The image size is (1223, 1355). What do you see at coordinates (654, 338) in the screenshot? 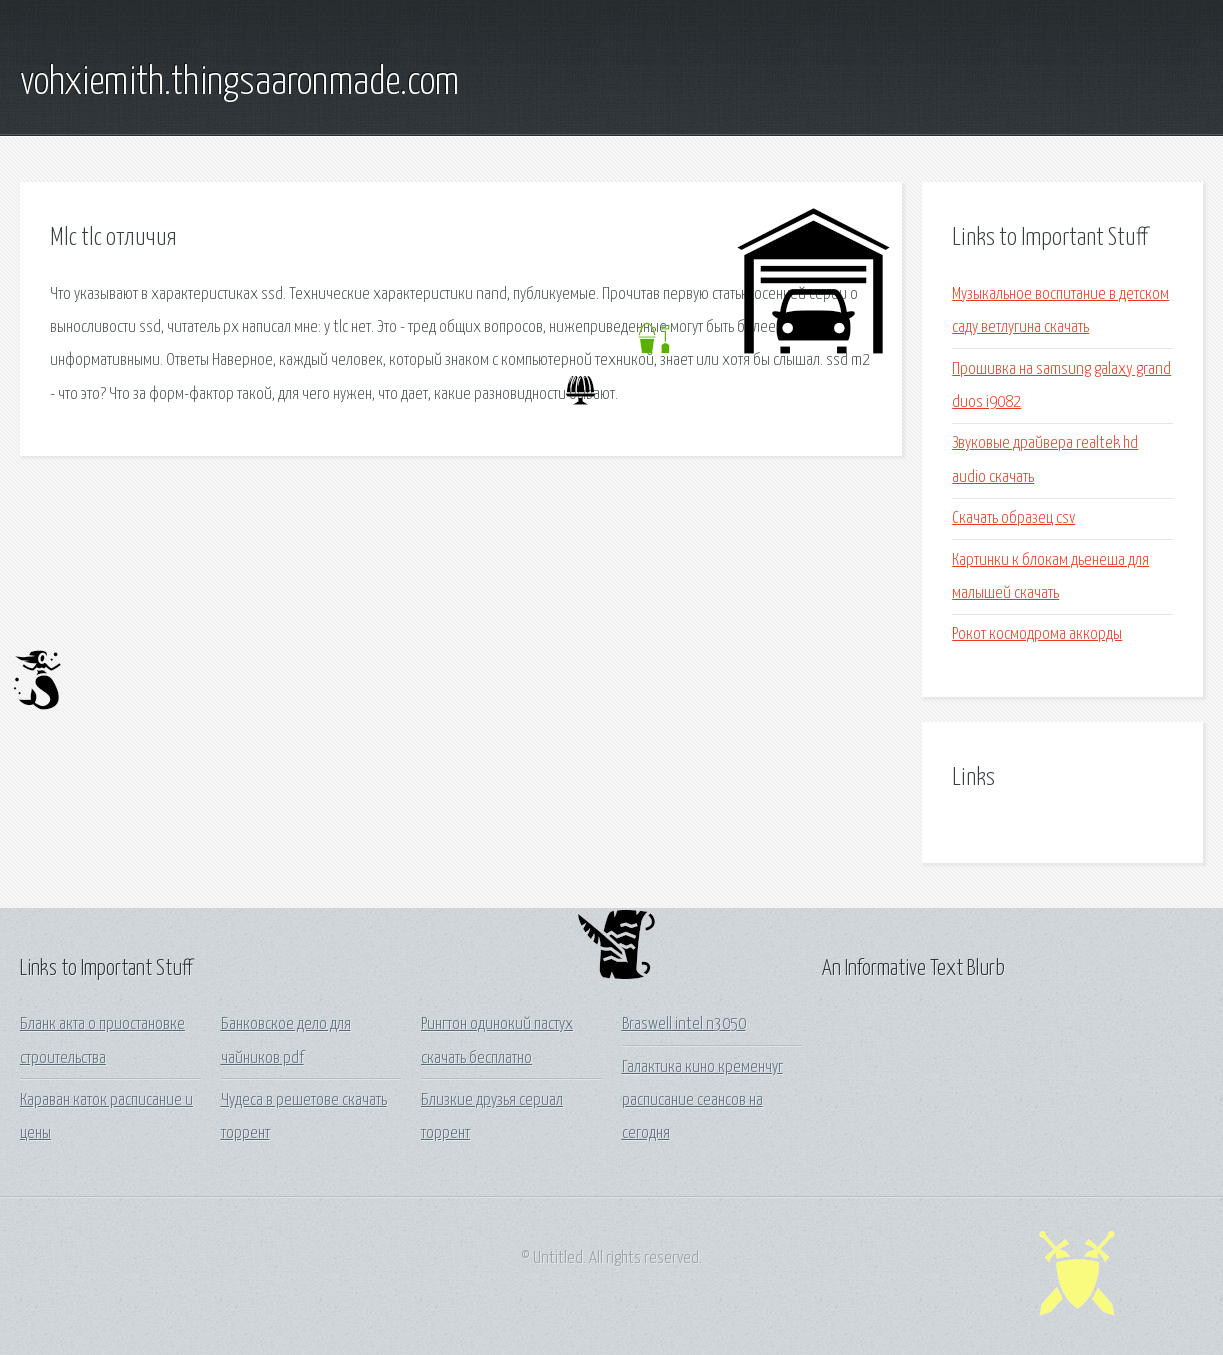
I see `access beach or vacation-themed content` at bounding box center [654, 338].